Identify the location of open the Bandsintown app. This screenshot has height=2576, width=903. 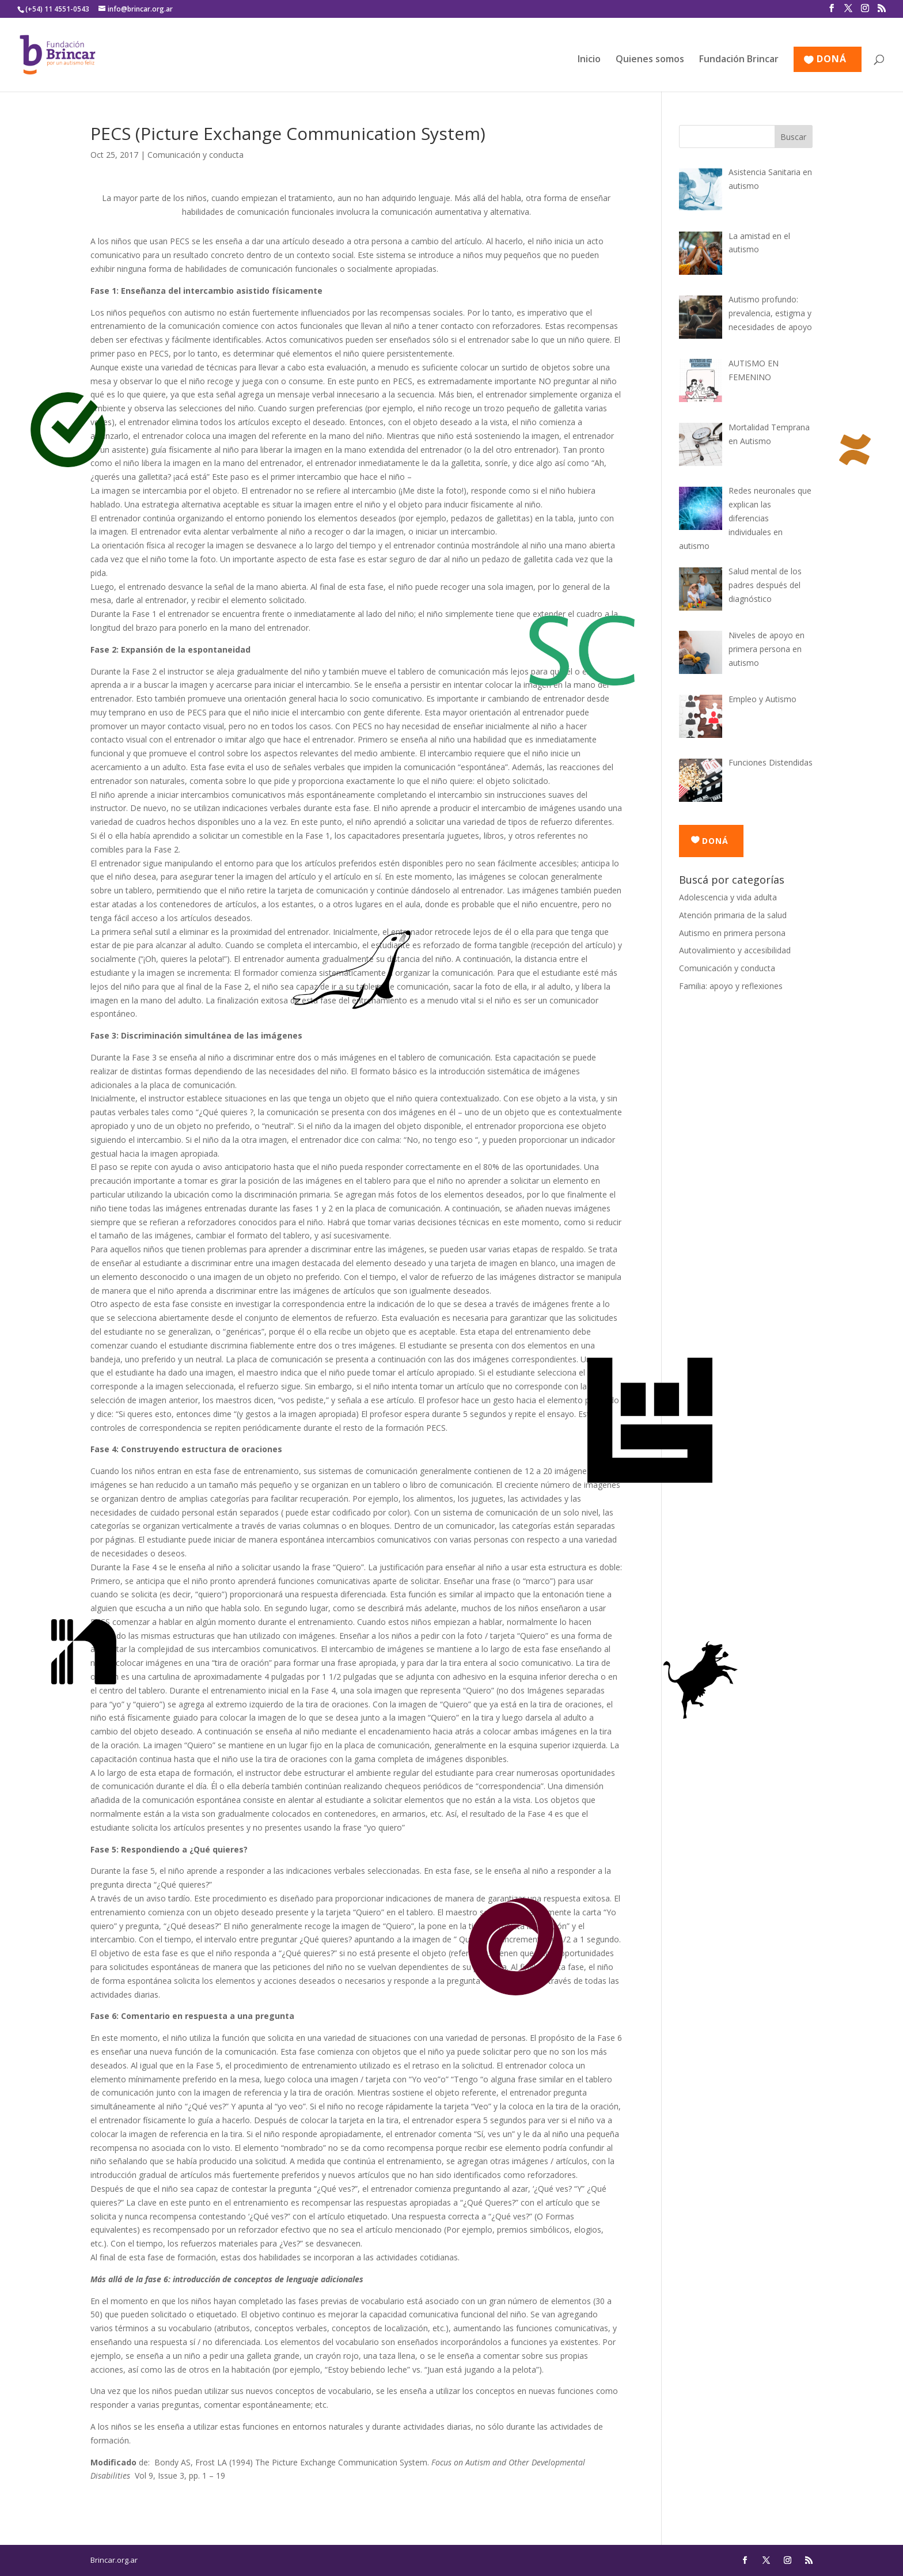
(650, 1420).